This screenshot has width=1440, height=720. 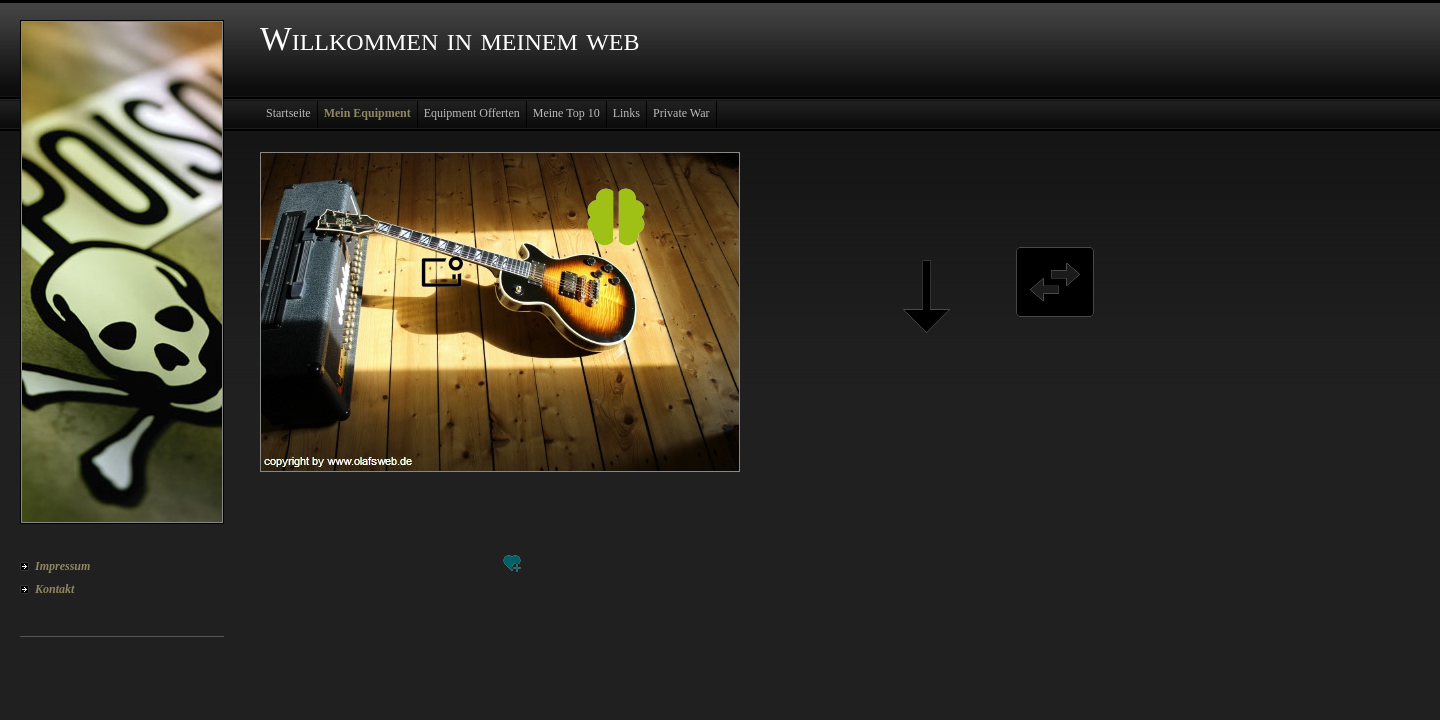 What do you see at coordinates (512, 563) in the screenshot?
I see `add to favorites` at bounding box center [512, 563].